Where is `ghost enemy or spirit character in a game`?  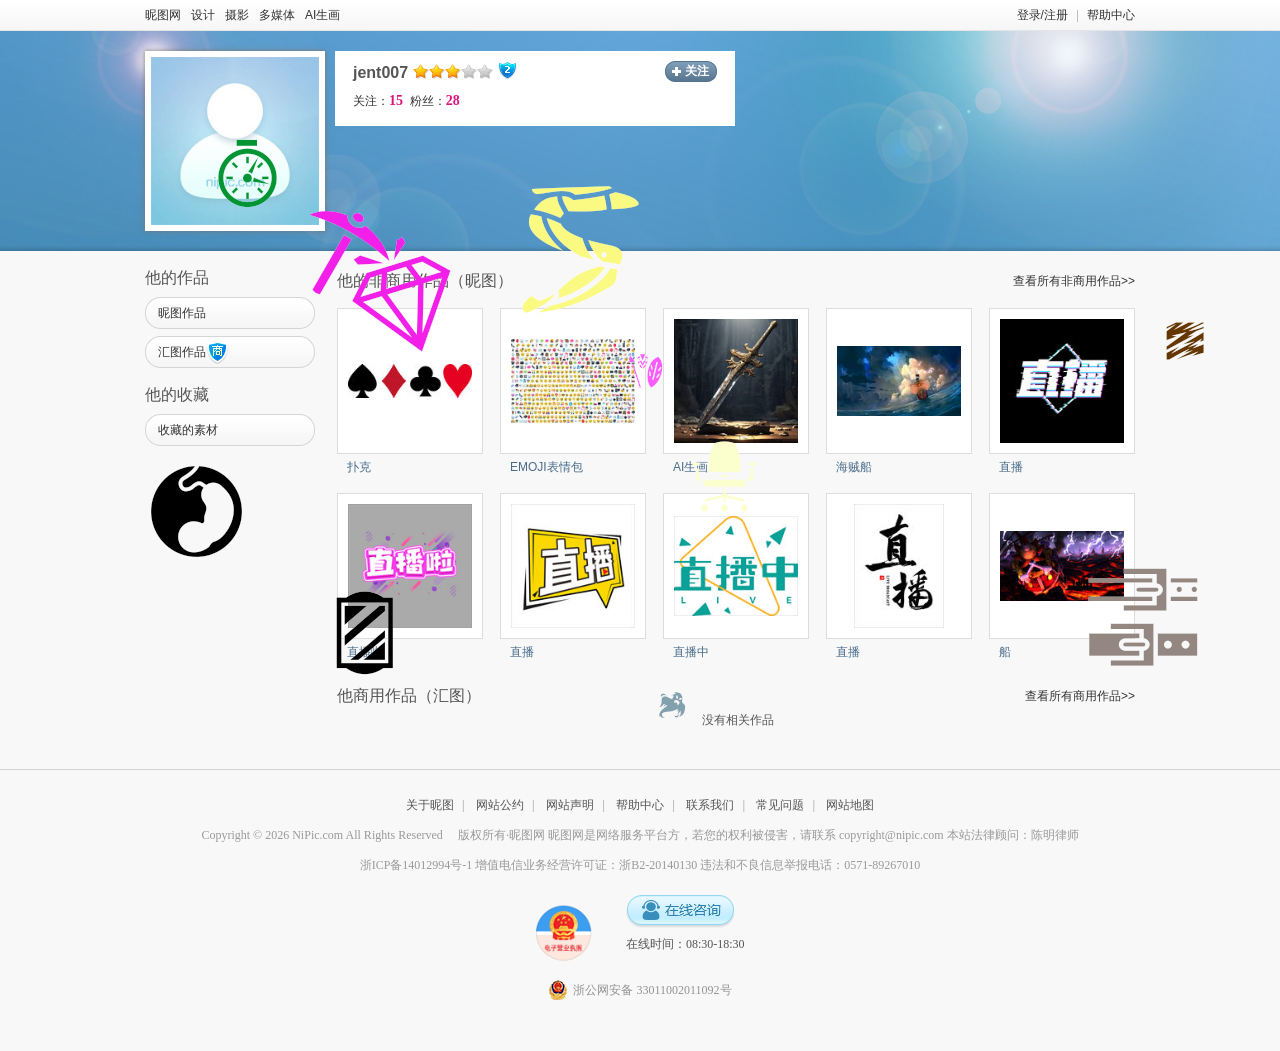
ghost enemy or spirit character in a game is located at coordinates (672, 705).